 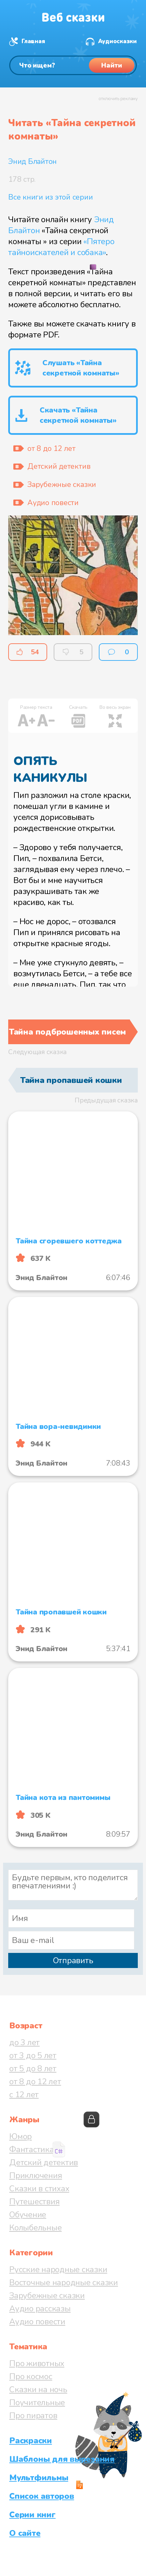 I want to click on access password and security settings, so click(x=91, y=2120).